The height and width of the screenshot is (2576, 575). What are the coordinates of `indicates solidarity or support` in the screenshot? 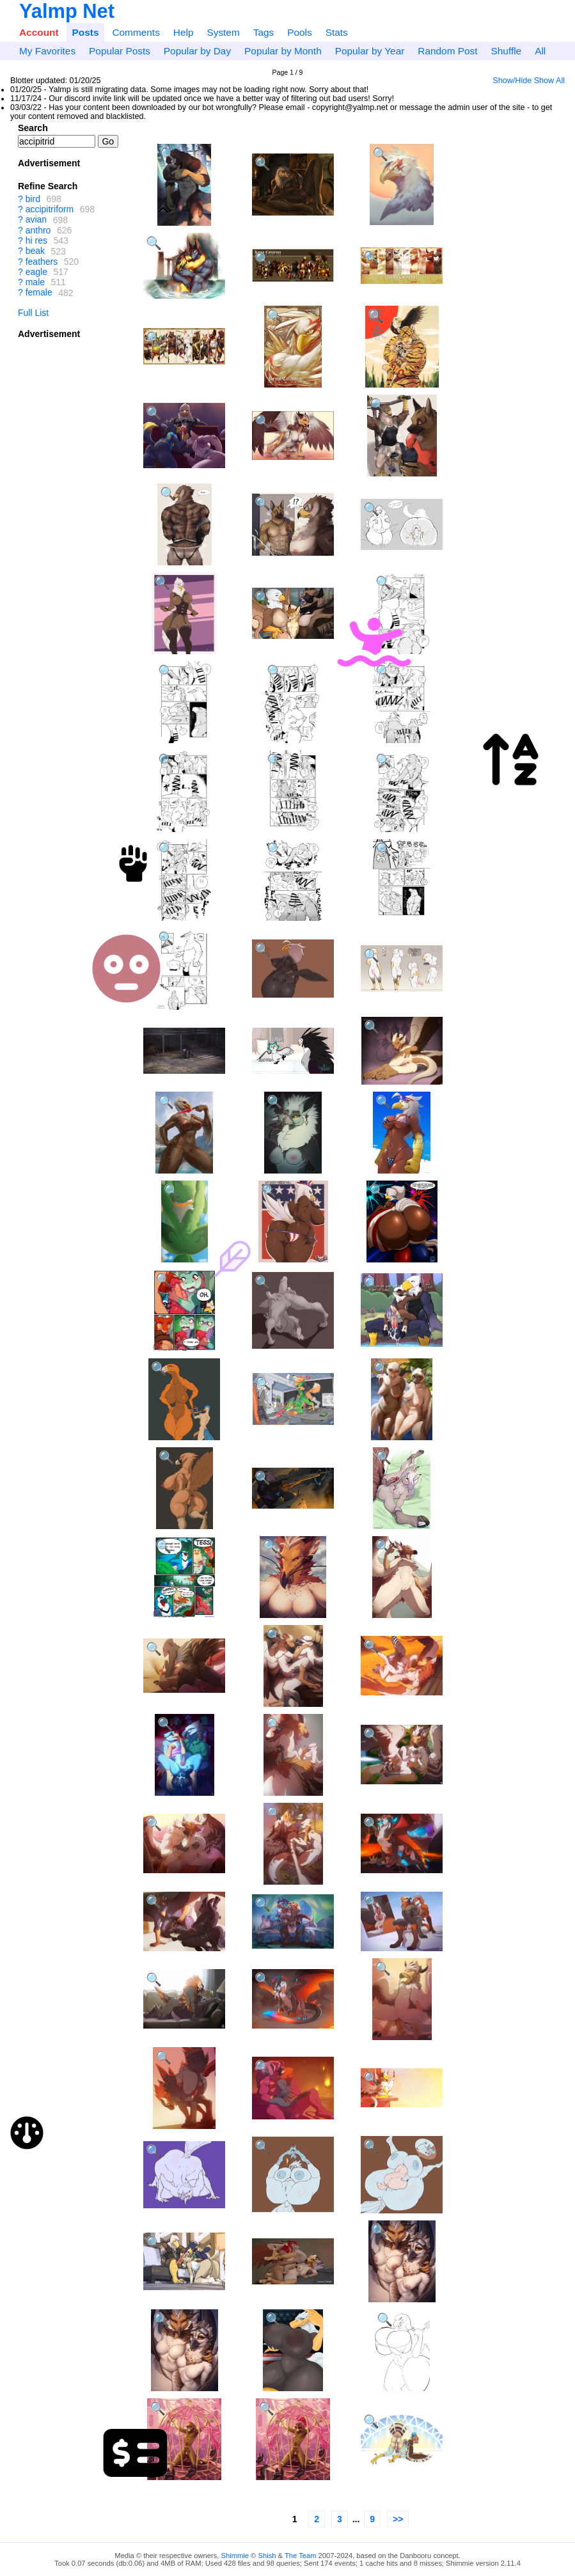 It's located at (133, 863).